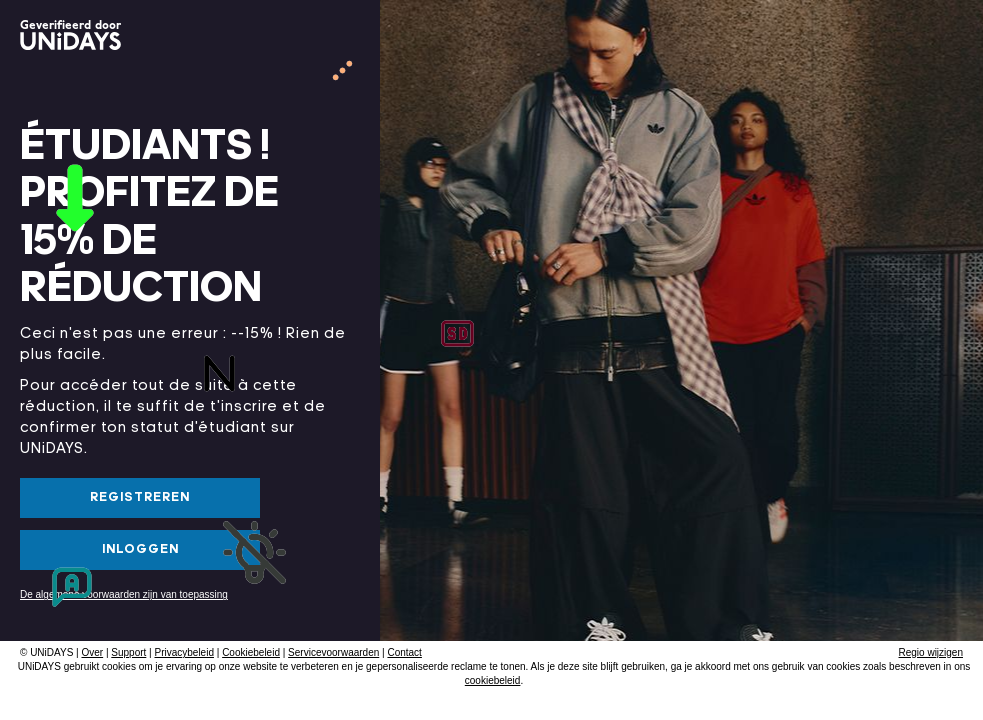  What do you see at coordinates (219, 373) in the screenshot?
I see `indicates the letter "n" in alphabetical navigation or sorting` at bounding box center [219, 373].